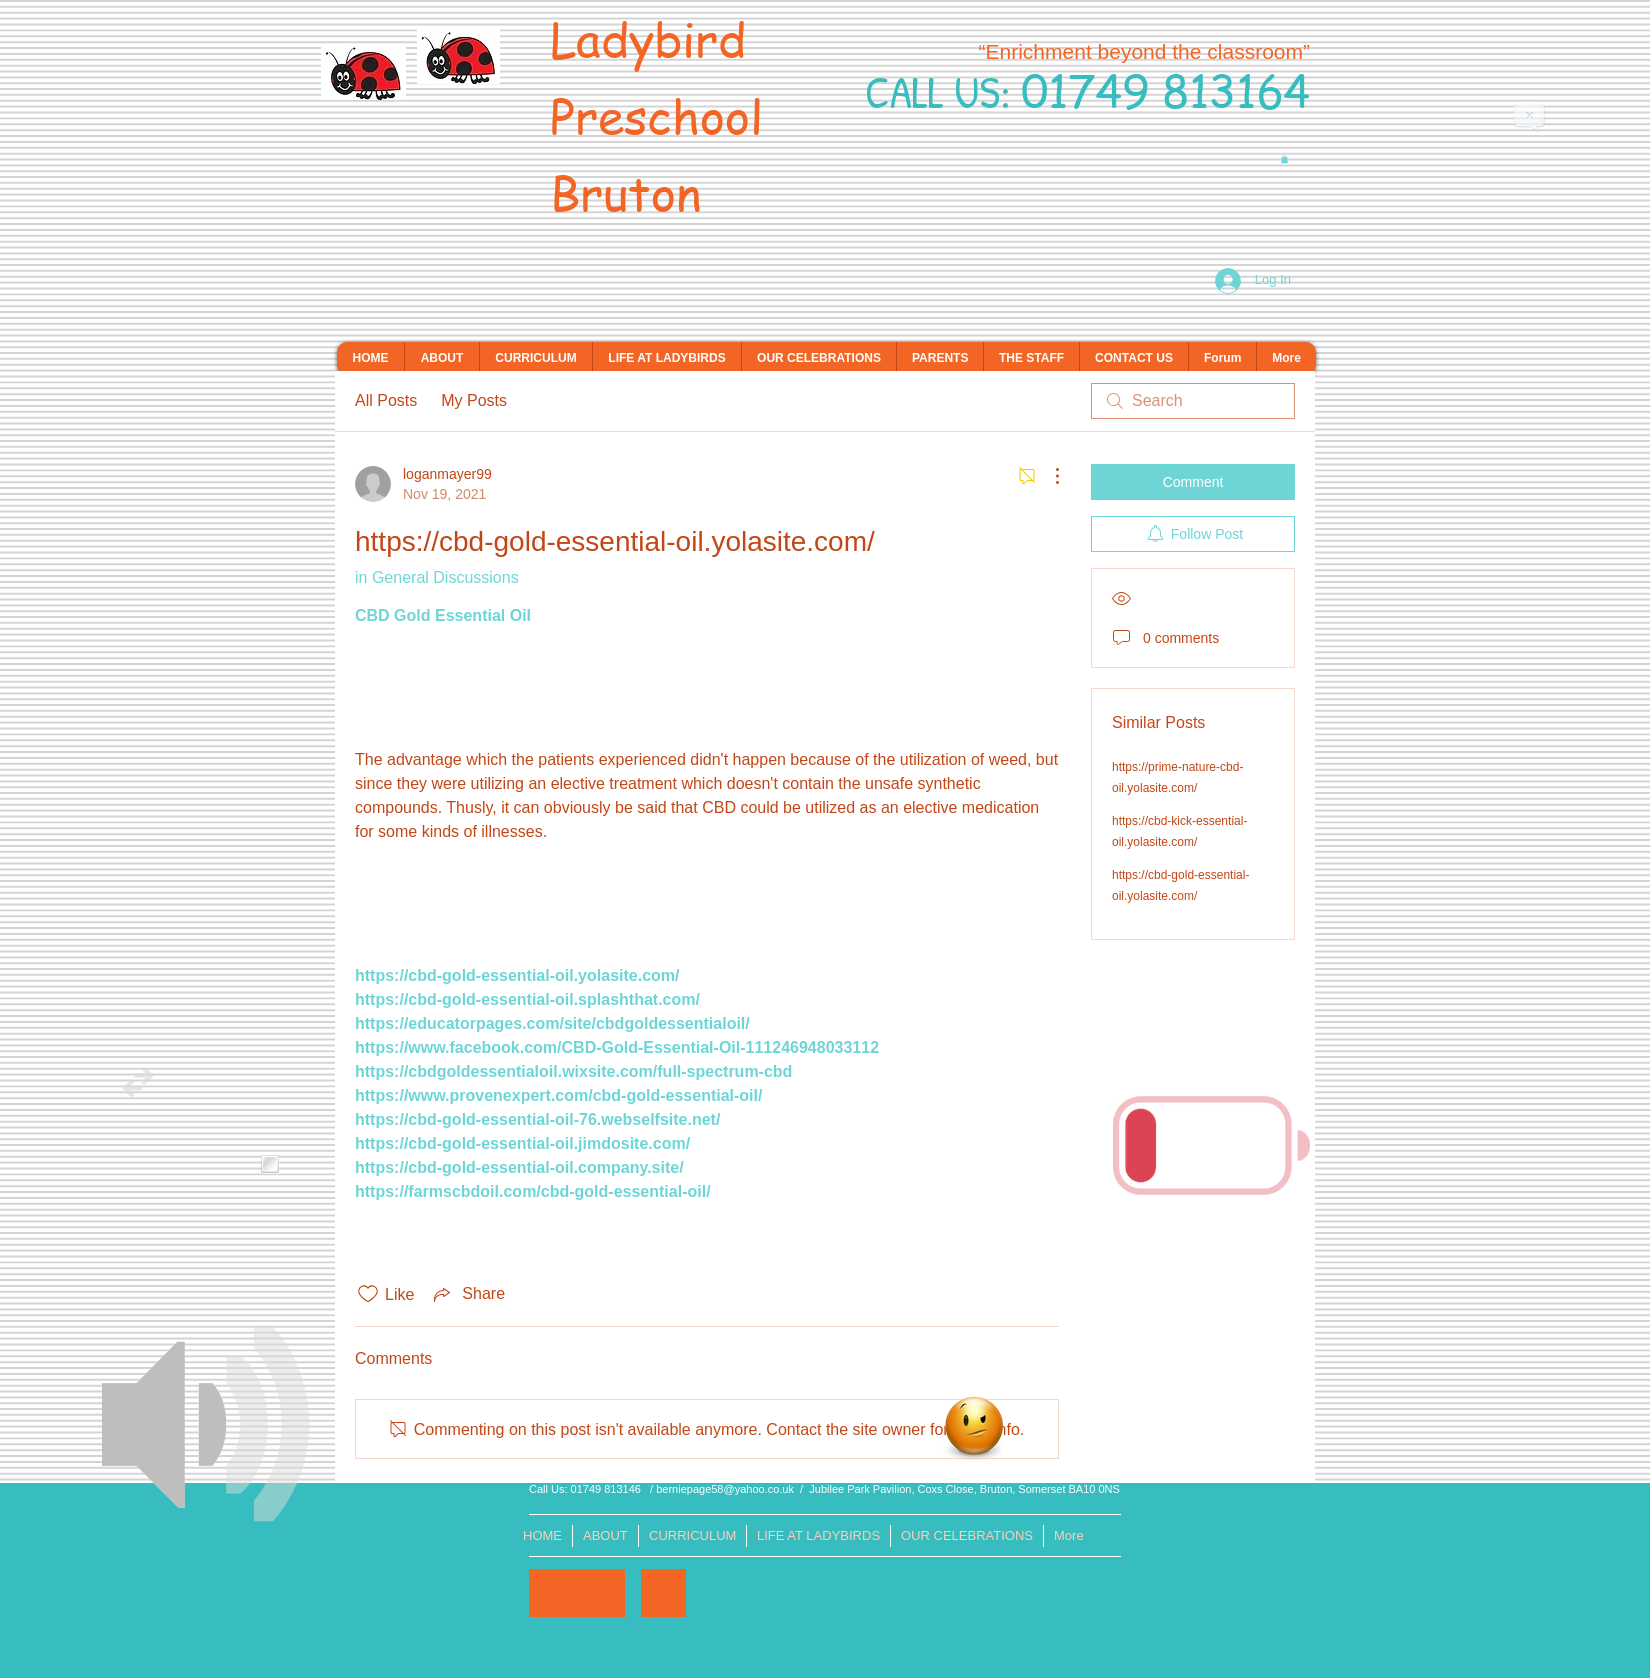 The image size is (1650, 1678). Describe the element at coordinates (138, 1082) in the screenshot. I see `indicates idle network activity` at that location.